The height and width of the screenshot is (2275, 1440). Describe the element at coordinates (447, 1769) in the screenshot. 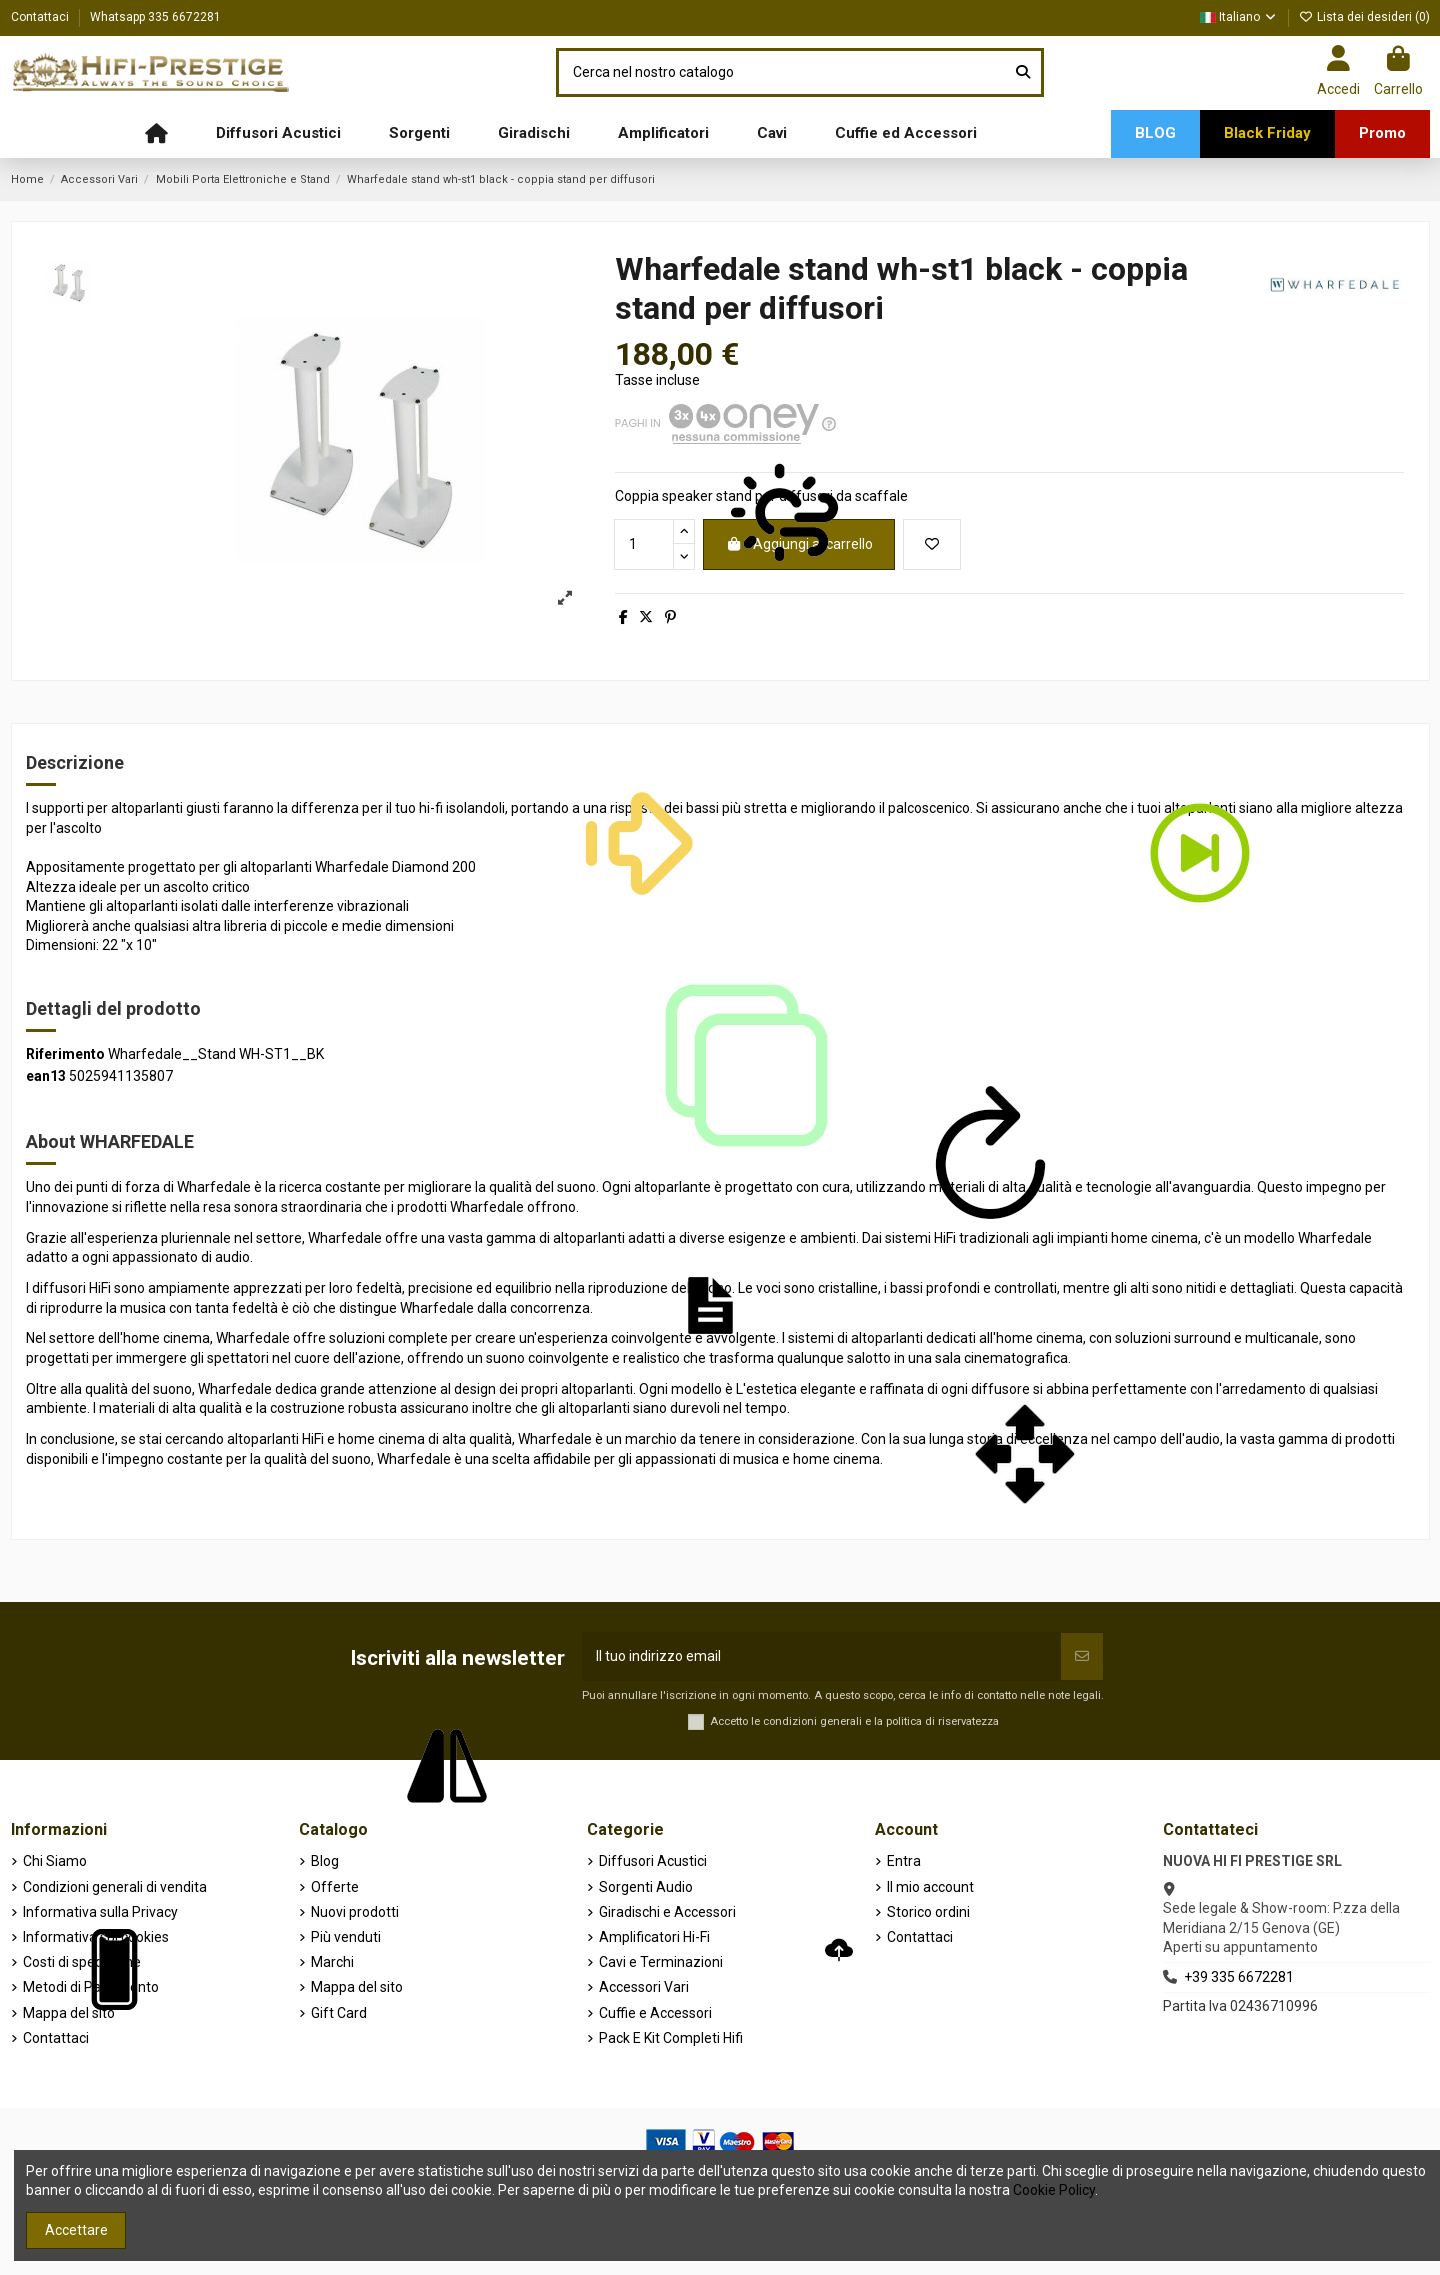

I see `flip image horizontally` at that location.